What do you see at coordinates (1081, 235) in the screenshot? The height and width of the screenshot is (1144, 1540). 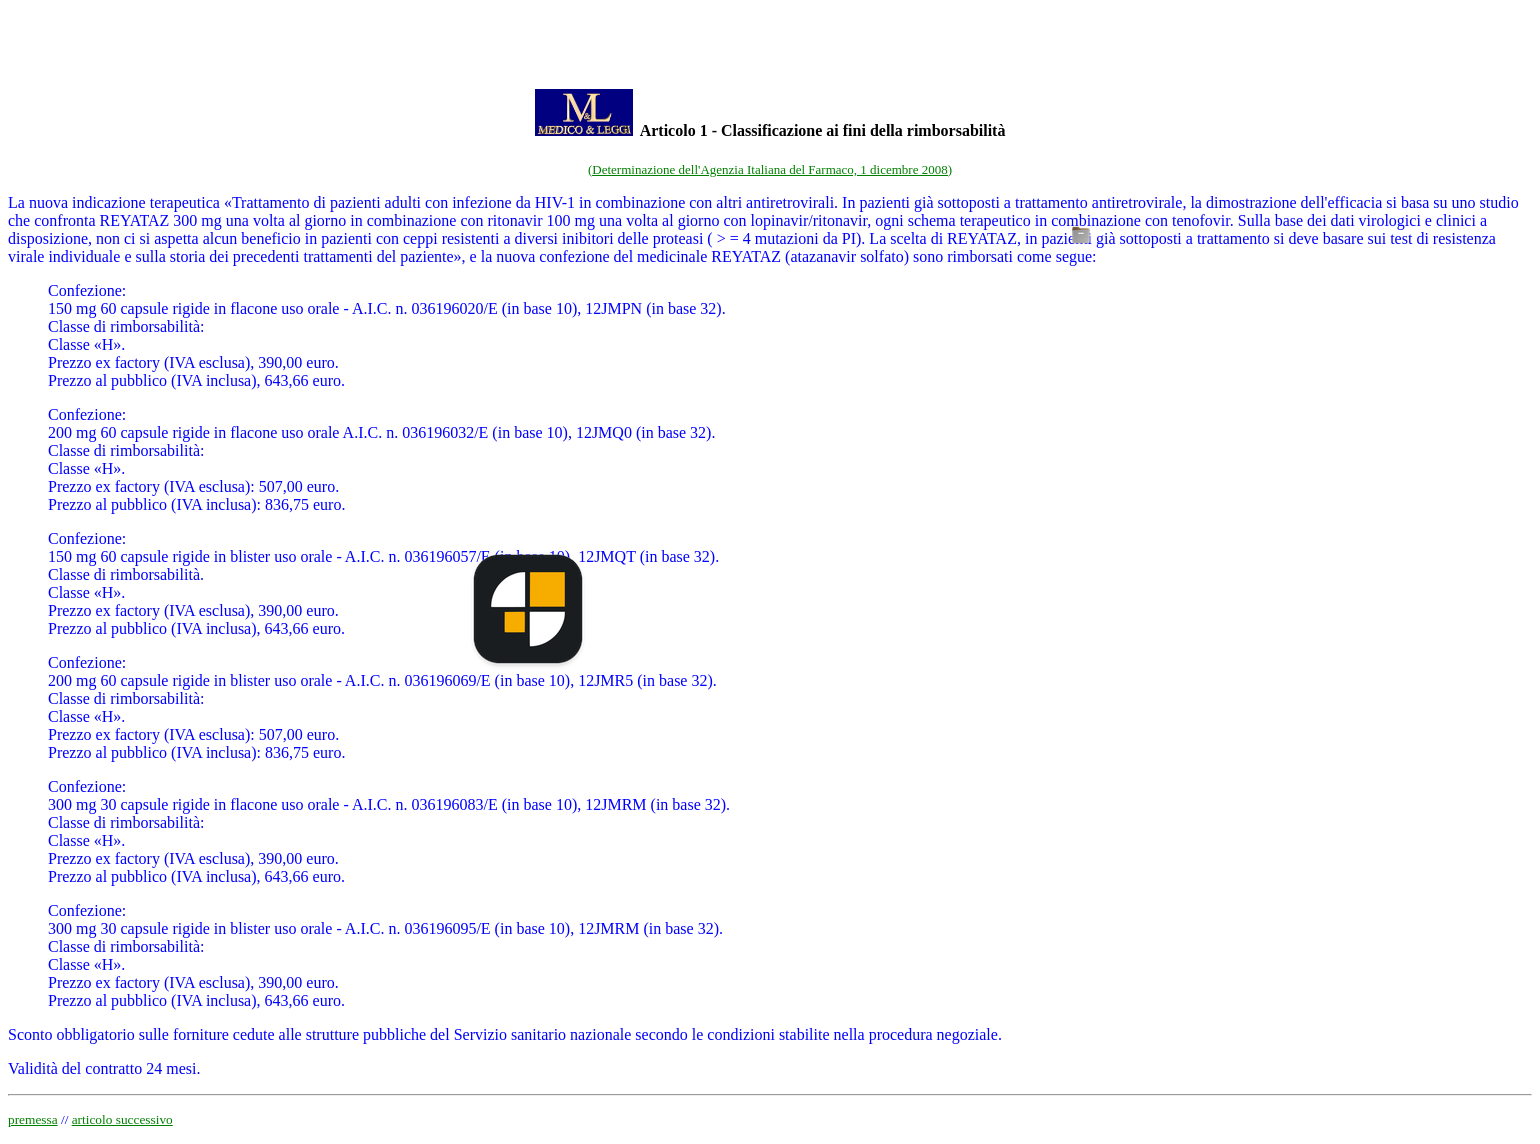 I see `open the file manager app` at bounding box center [1081, 235].